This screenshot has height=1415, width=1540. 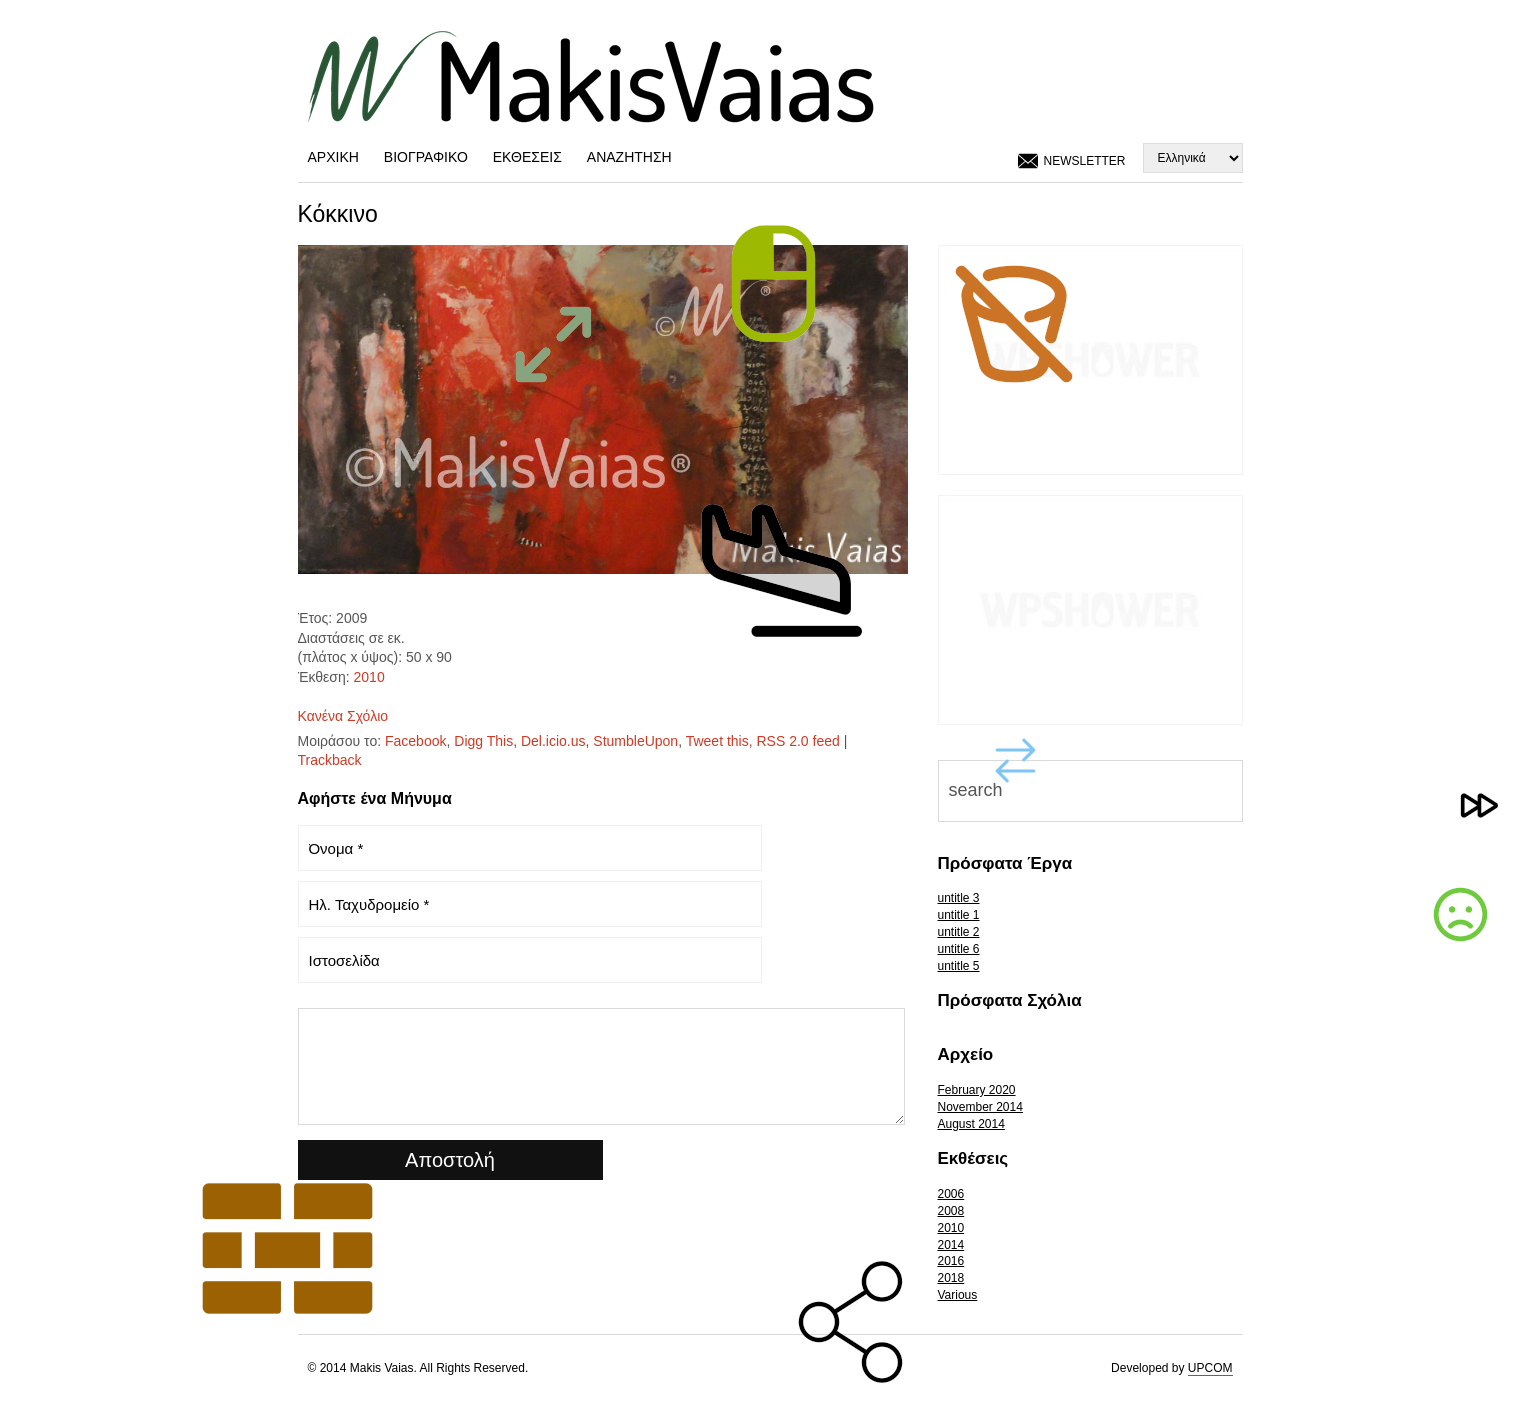 I want to click on skip forward in media playback, so click(x=1477, y=805).